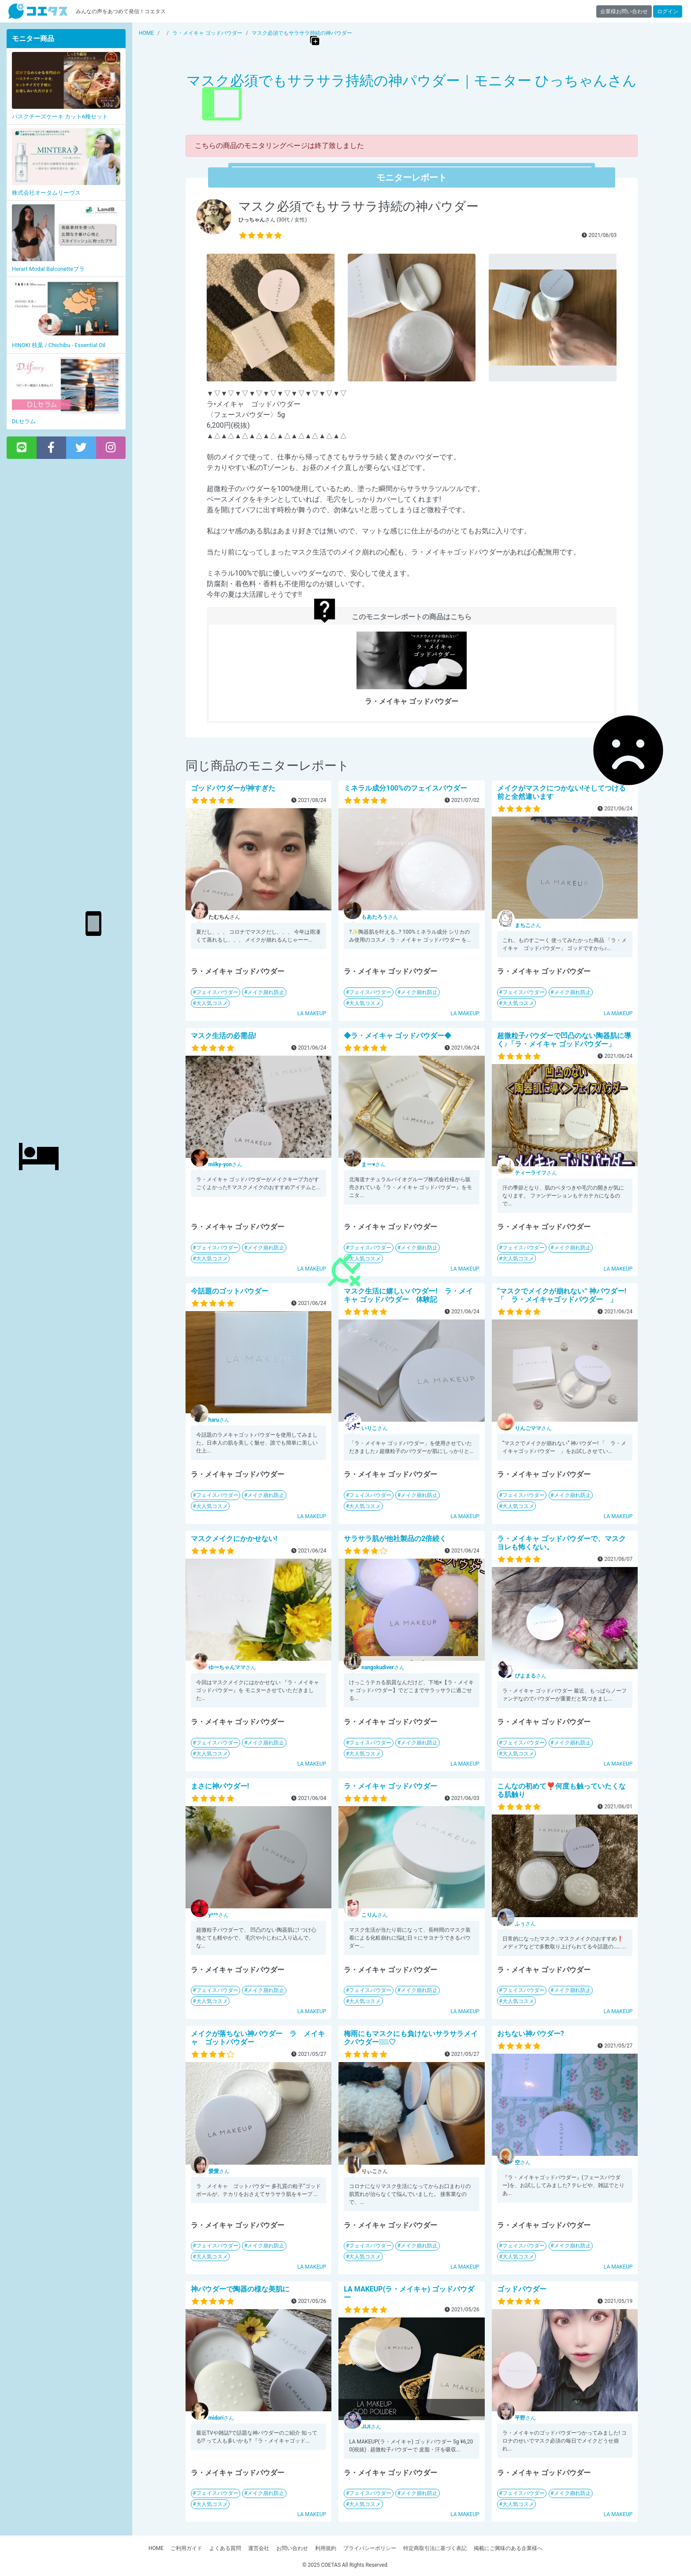 The width and height of the screenshot is (691, 2576). What do you see at coordinates (39, 1156) in the screenshot?
I see `find nearby hotels or accommodations` at bounding box center [39, 1156].